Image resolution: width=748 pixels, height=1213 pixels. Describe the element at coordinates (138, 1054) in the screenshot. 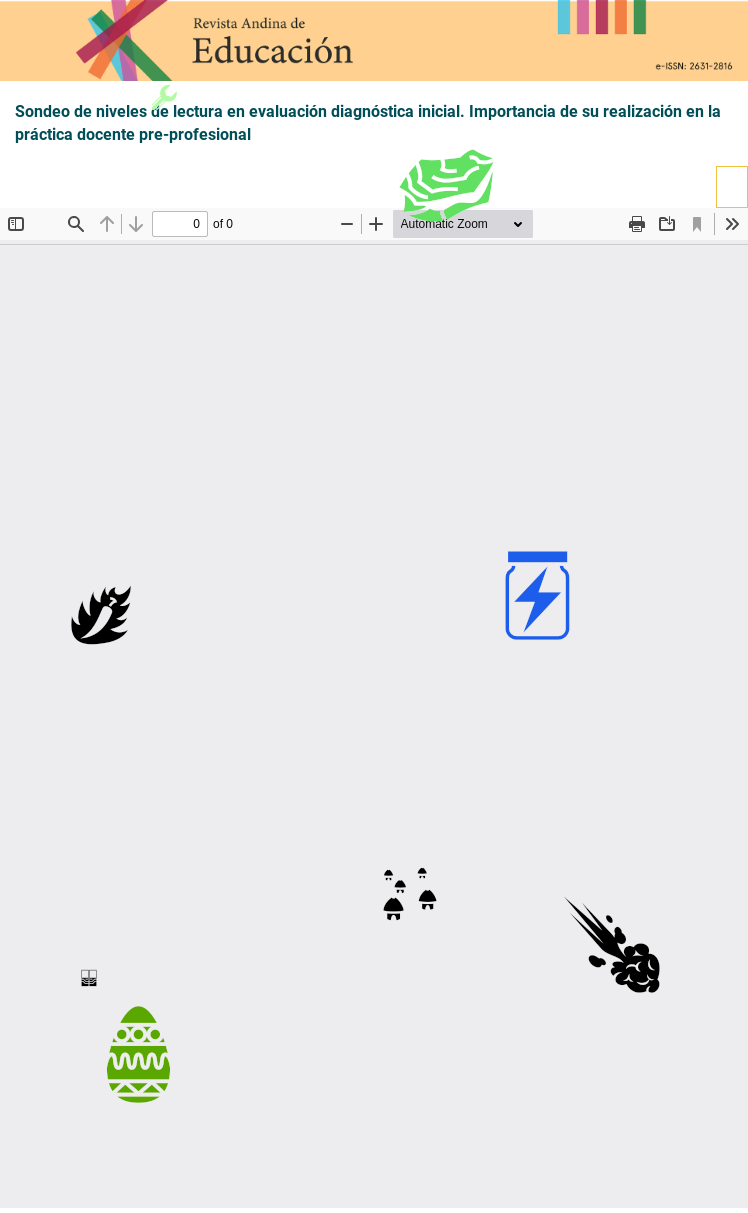

I see `easter or spring seasonal event indicator` at that location.